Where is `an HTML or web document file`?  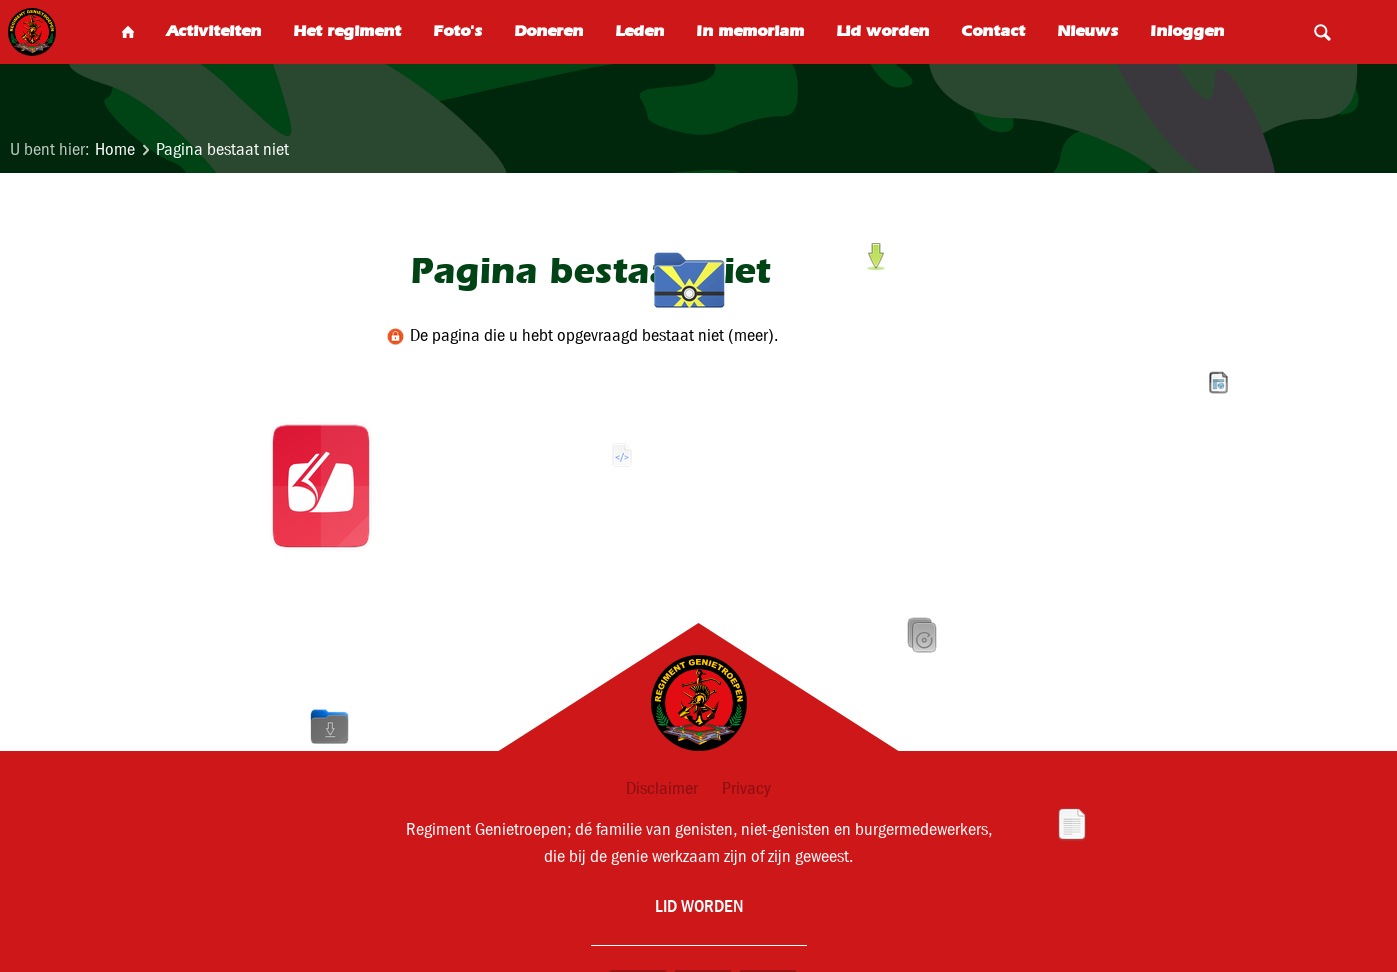 an HTML or web document file is located at coordinates (622, 455).